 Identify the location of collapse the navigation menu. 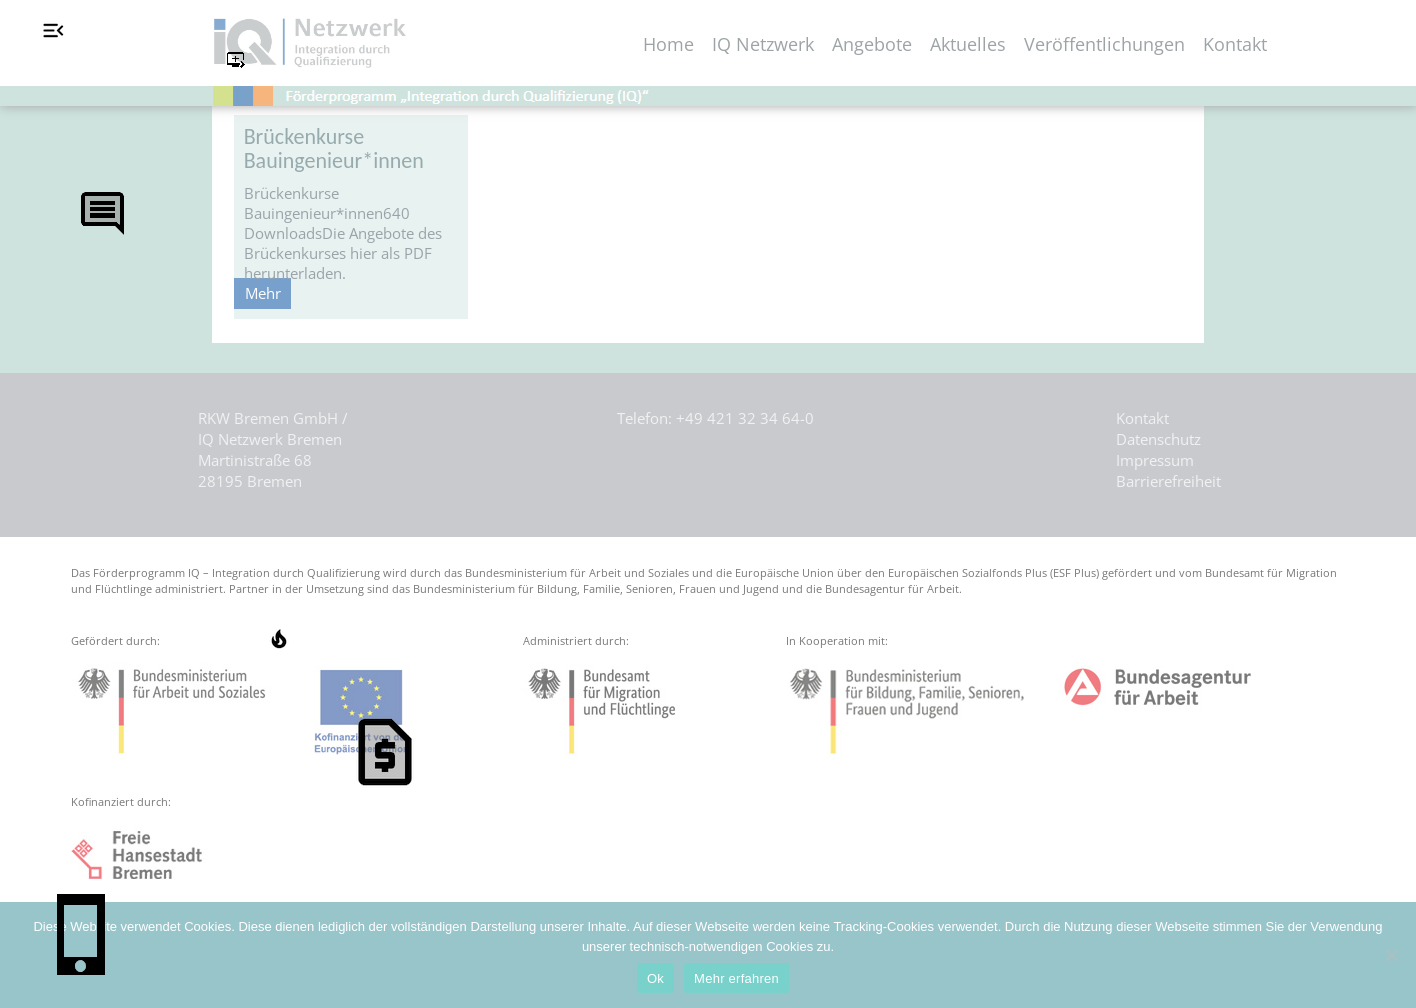
(53, 30).